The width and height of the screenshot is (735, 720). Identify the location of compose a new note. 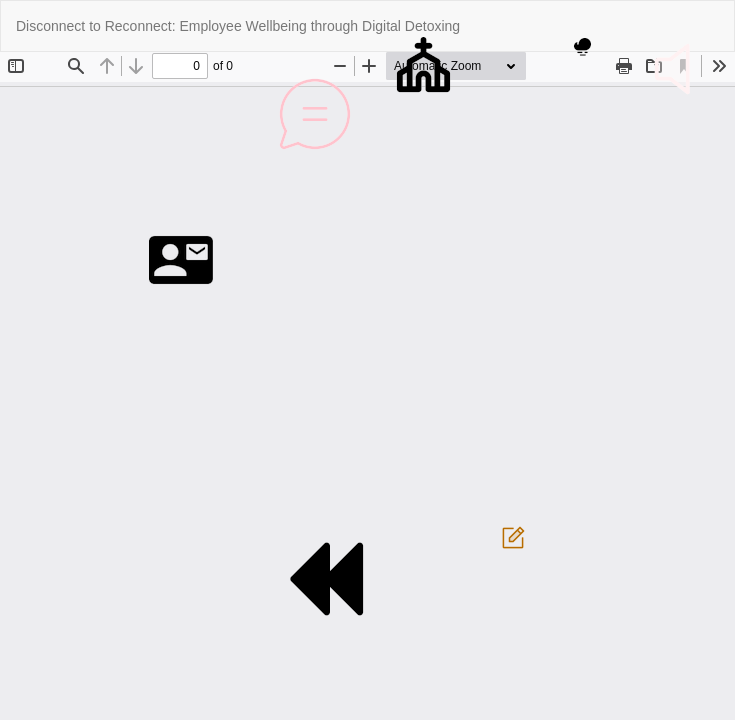
(513, 538).